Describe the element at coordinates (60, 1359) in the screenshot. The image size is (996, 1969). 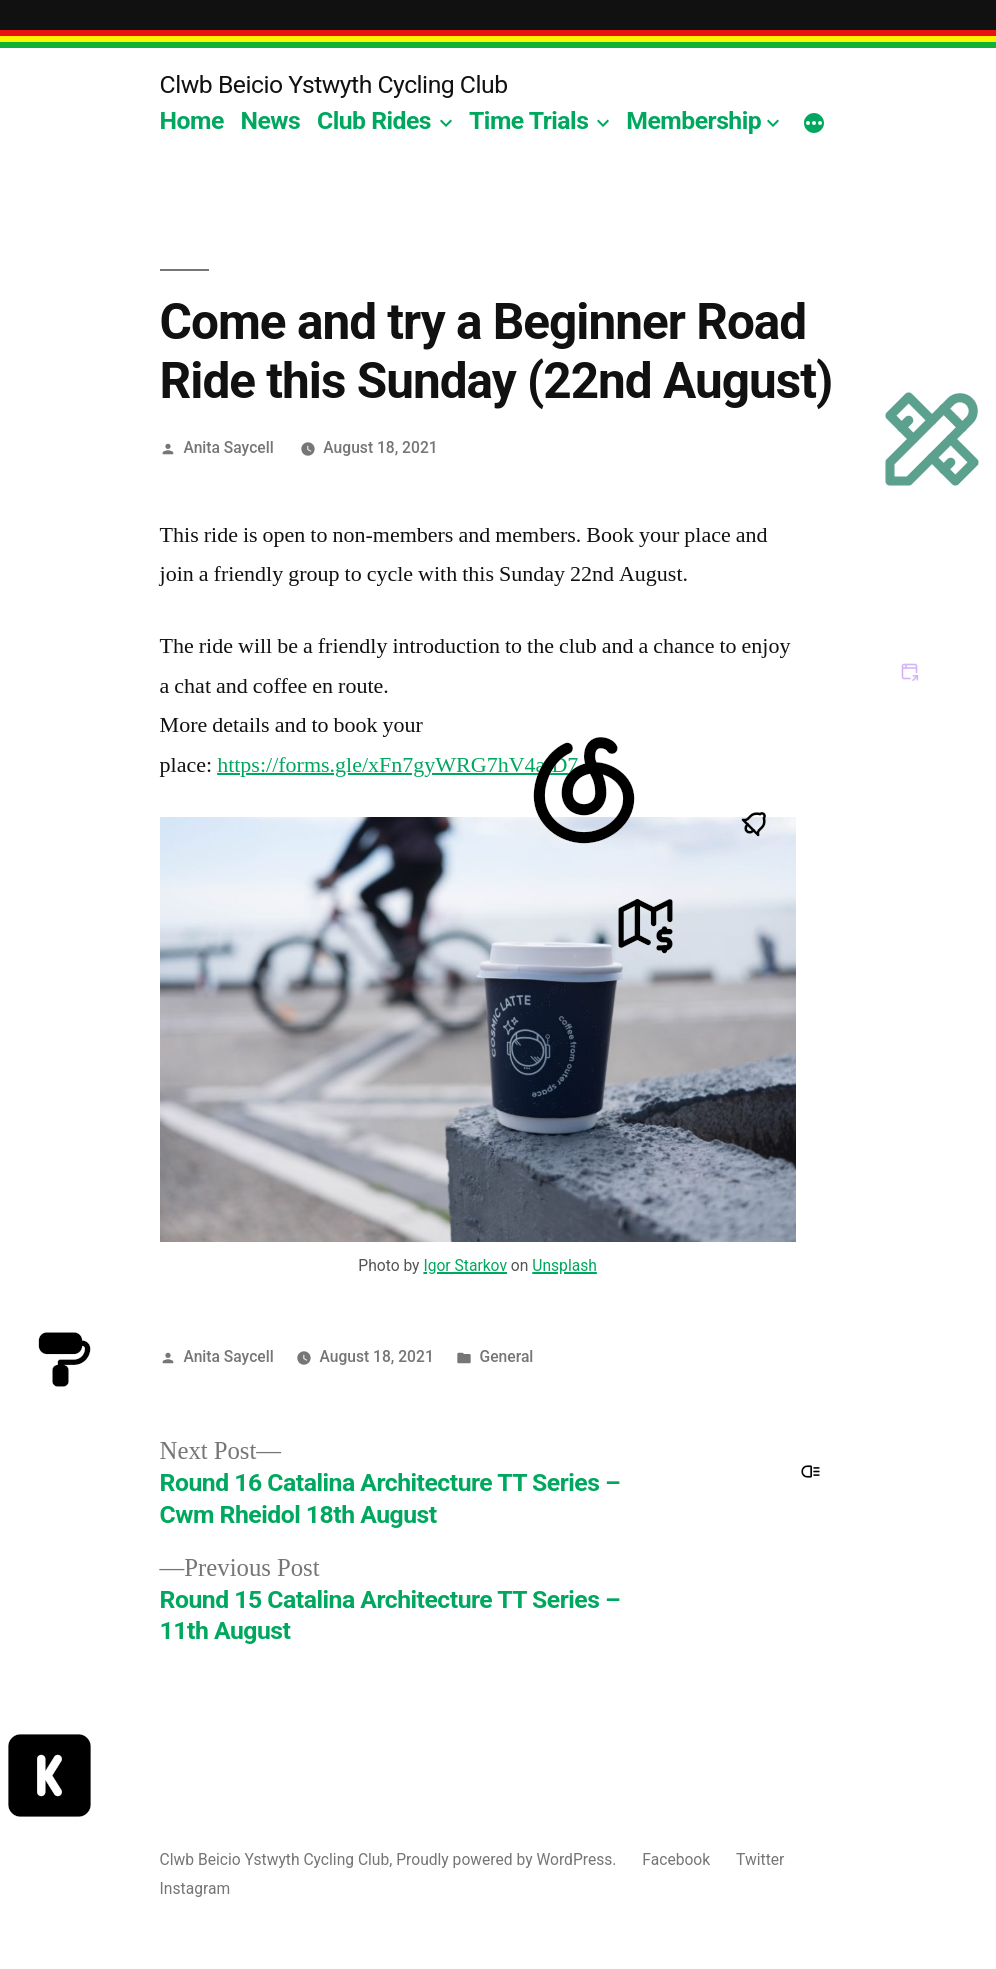
I see `access painting or drawing tools` at that location.